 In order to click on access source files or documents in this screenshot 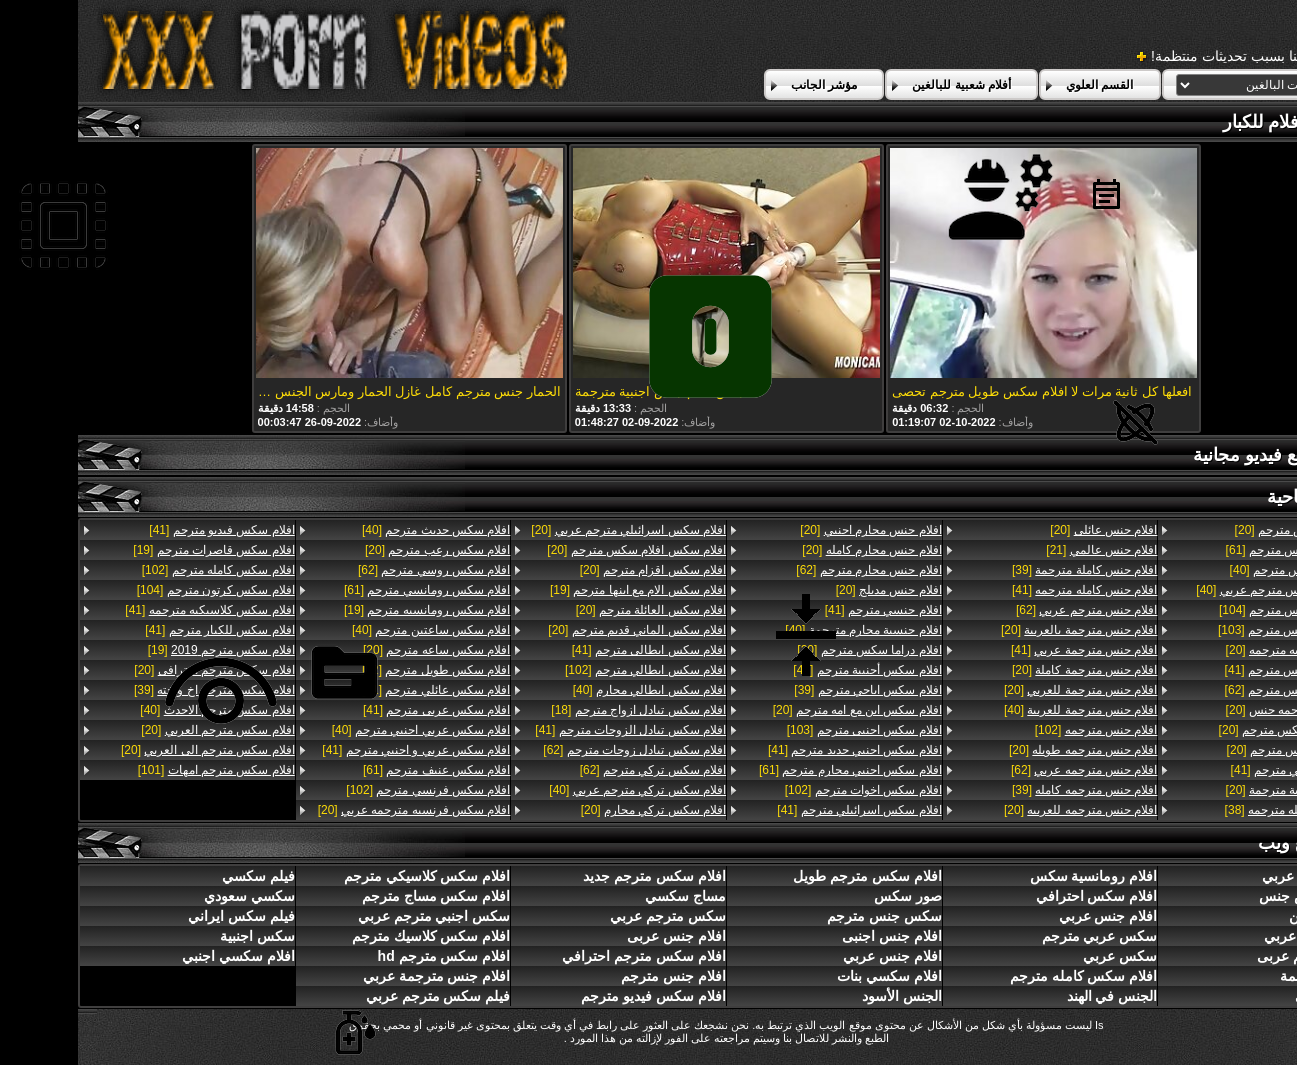, I will do `click(344, 672)`.